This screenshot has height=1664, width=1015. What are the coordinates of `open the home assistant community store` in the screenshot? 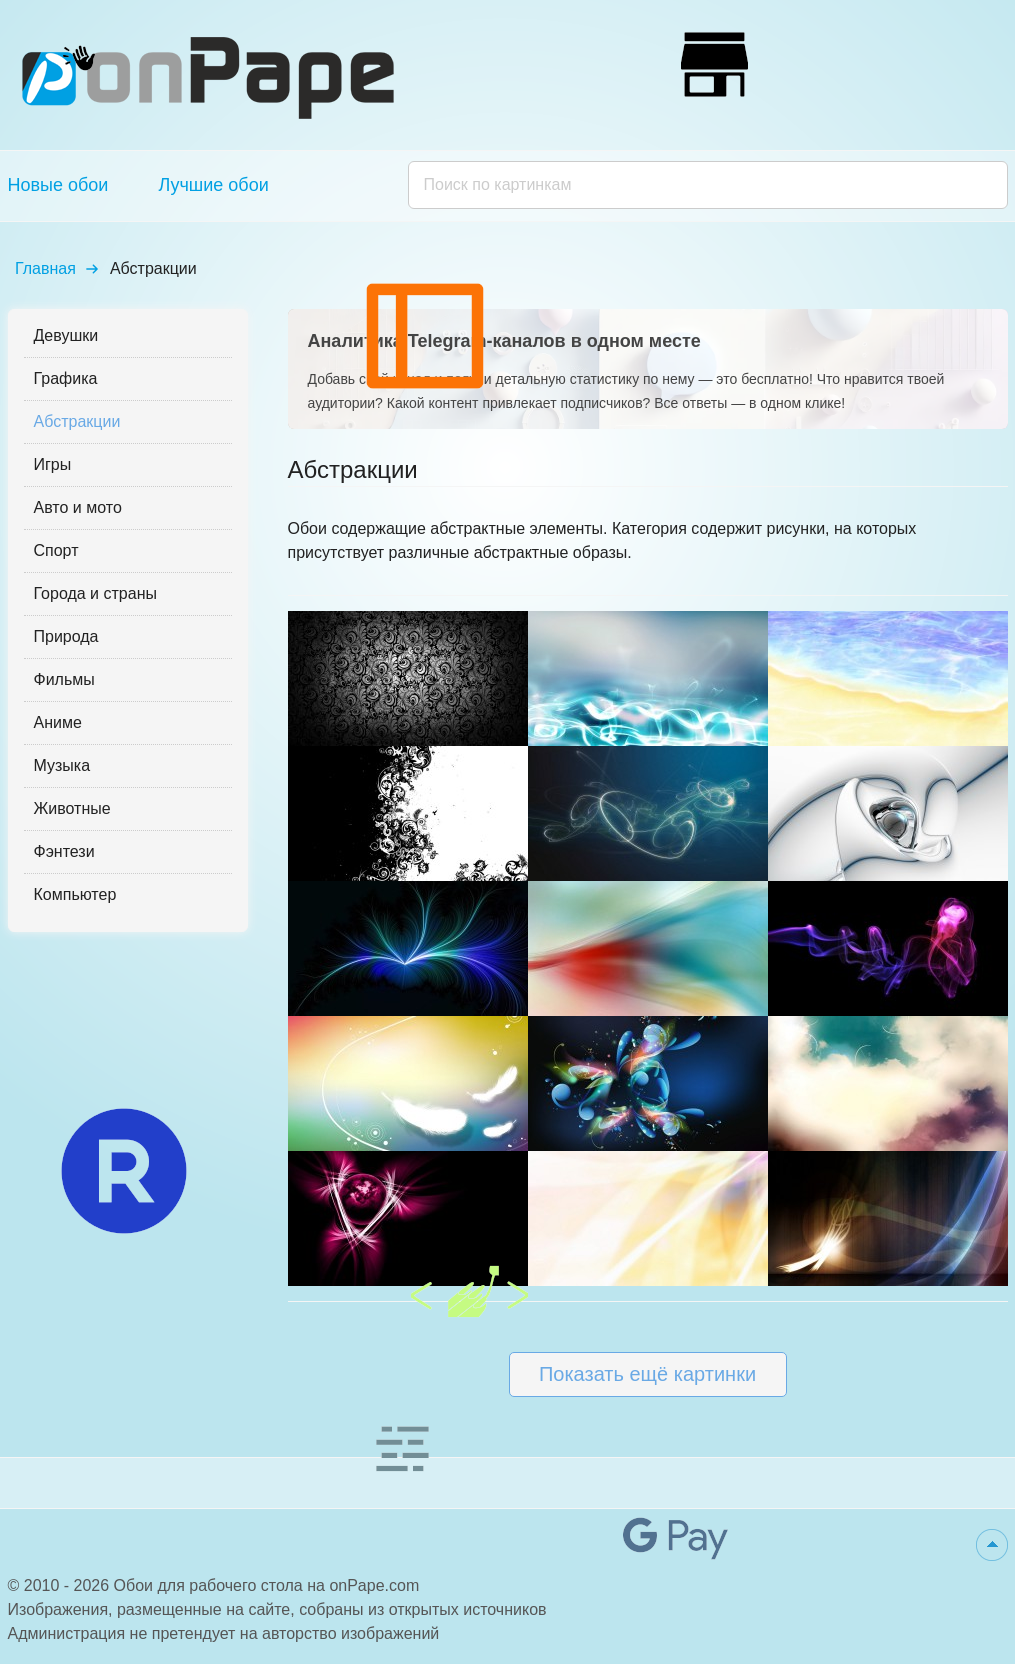 It's located at (714, 64).